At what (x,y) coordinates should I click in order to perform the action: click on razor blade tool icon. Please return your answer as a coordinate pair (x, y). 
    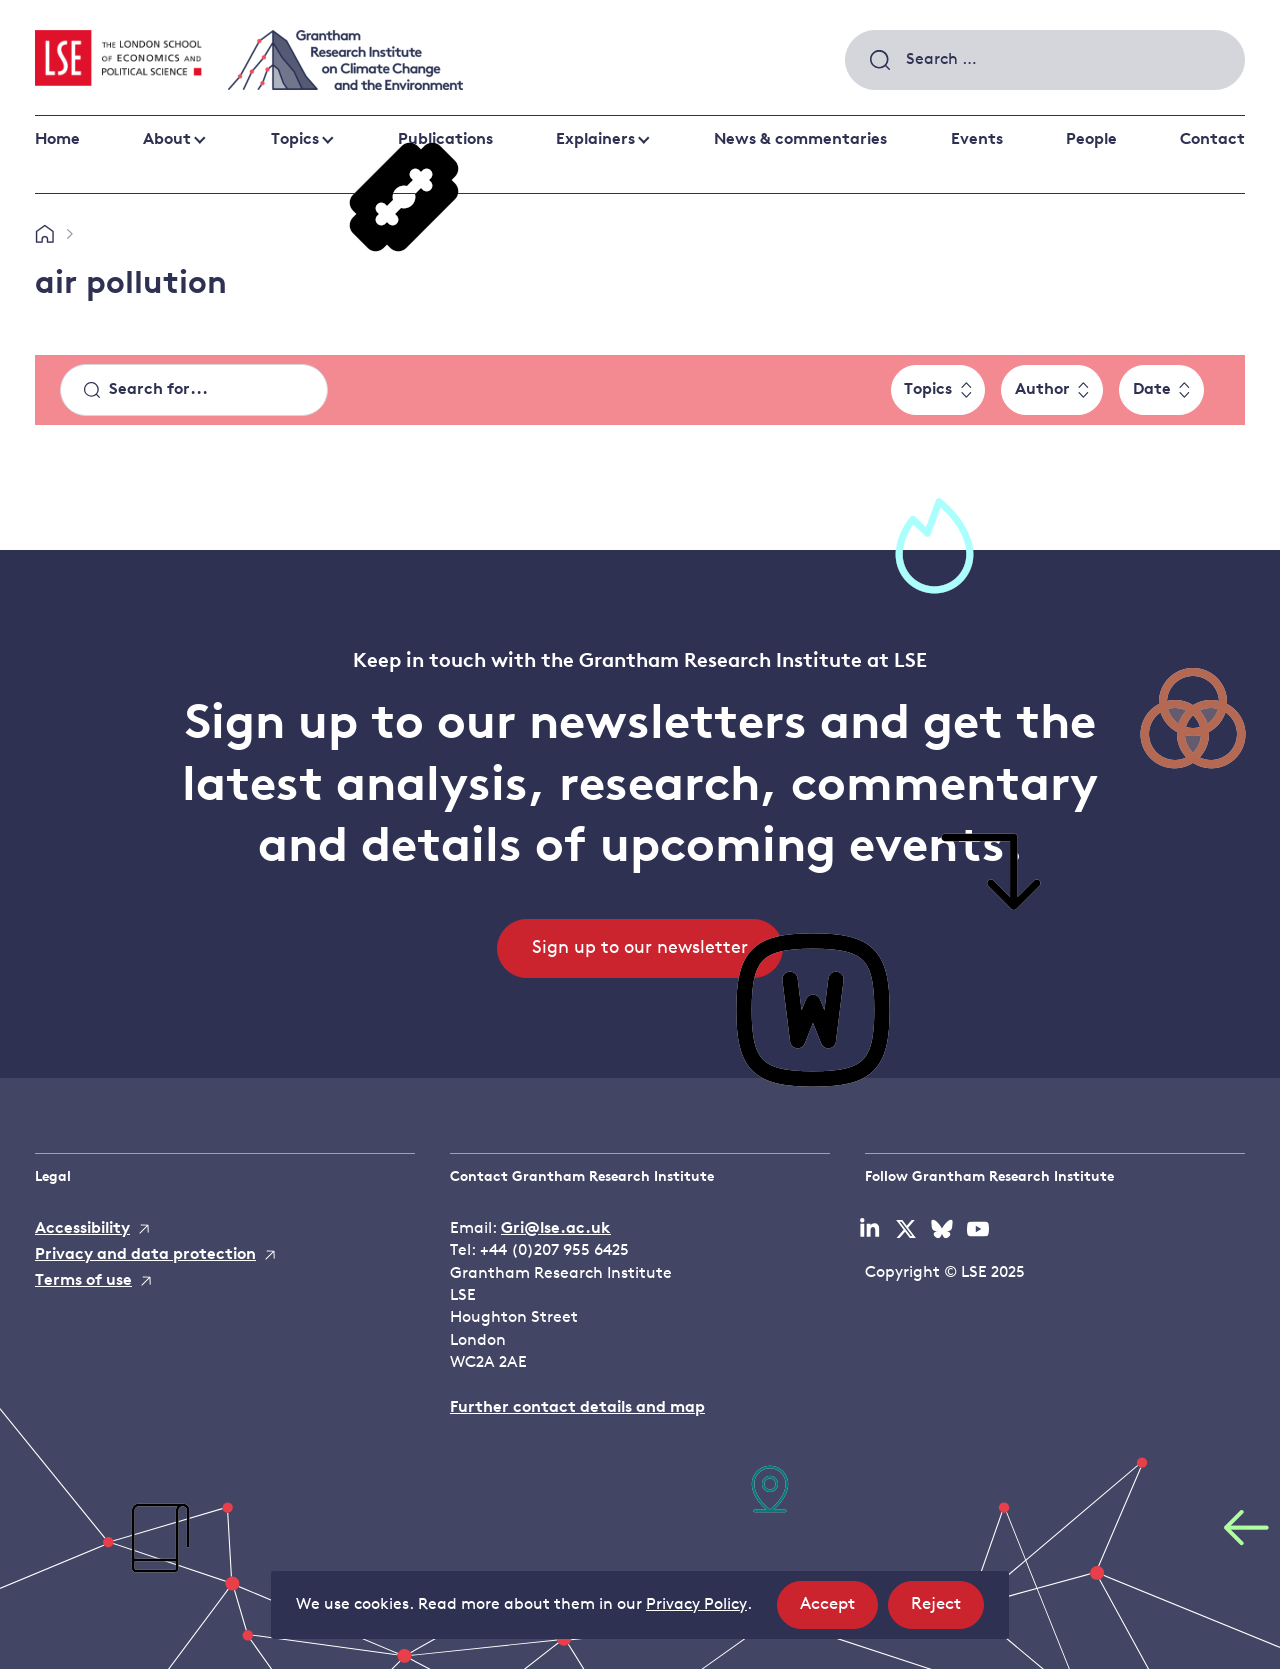
    Looking at the image, I should click on (404, 197).